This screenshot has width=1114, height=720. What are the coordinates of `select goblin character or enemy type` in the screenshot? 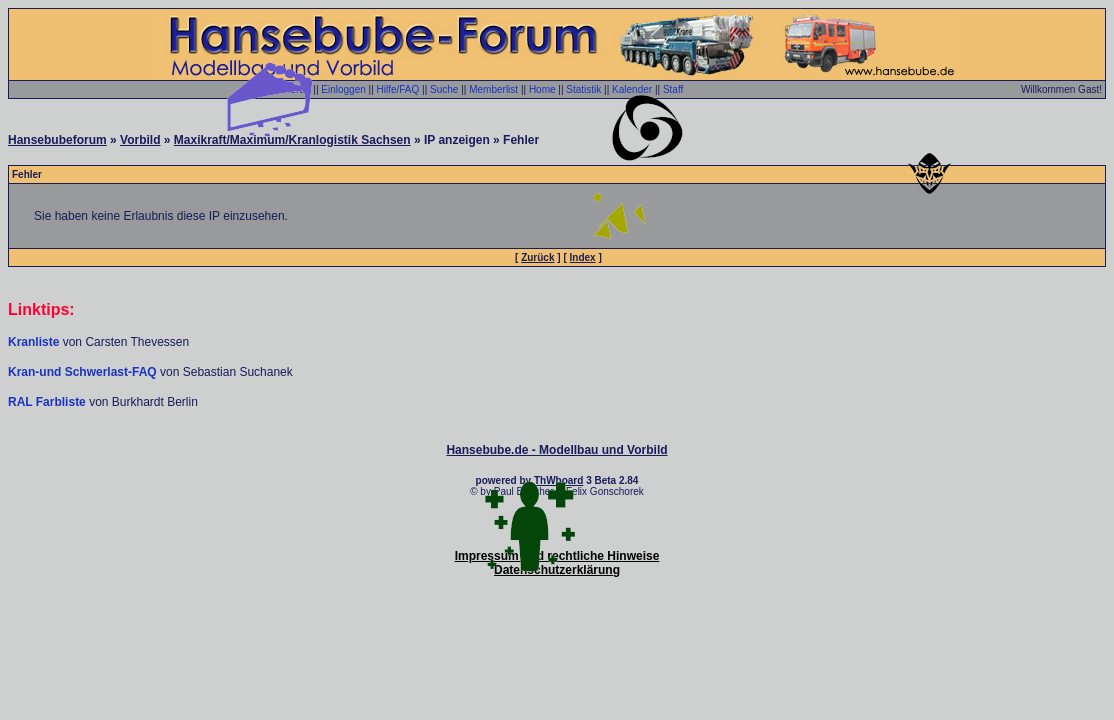 It's located at (929, 173).